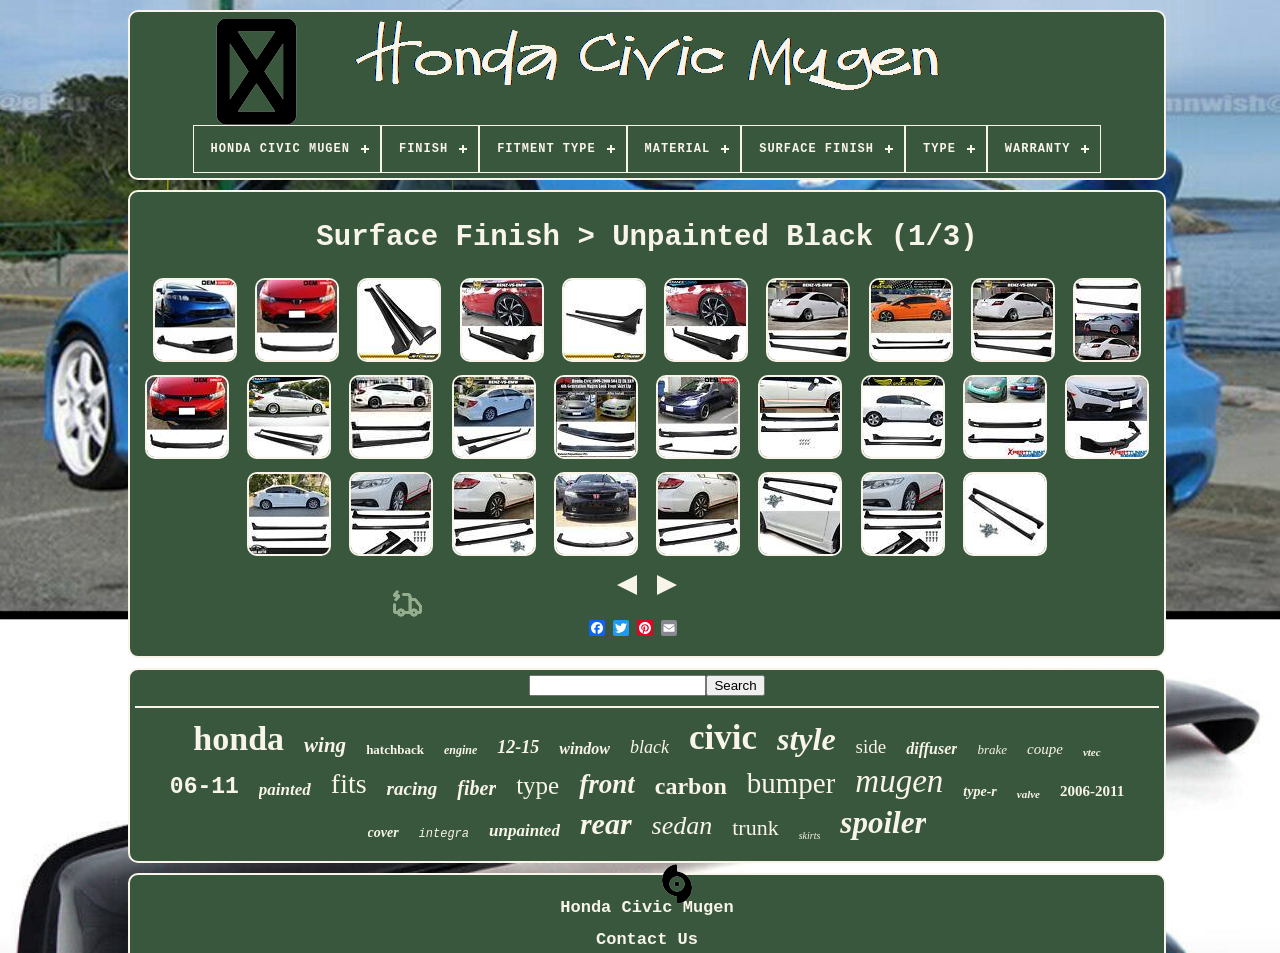  Describe the element at coordinates (407, 603) in the screenshot. I see `select electric vehicle delivery option` at that location.